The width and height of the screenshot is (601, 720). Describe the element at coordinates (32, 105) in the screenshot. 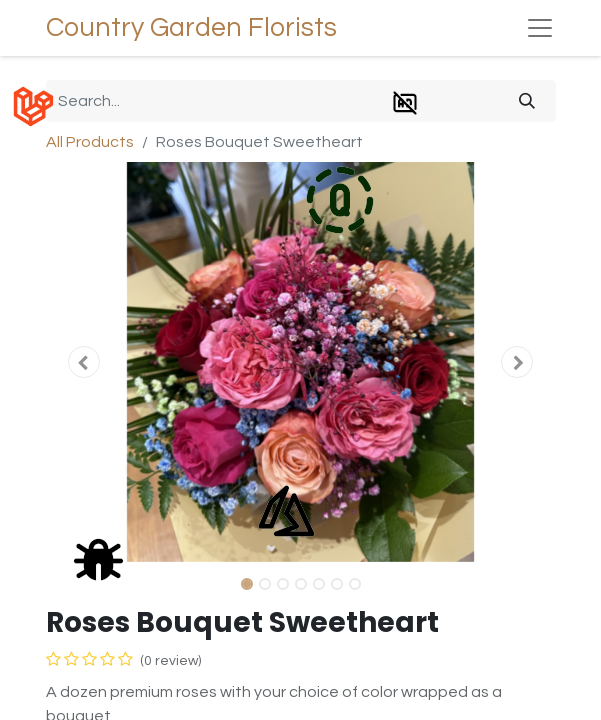

I see `Laravel framework branding or integration` at that location.